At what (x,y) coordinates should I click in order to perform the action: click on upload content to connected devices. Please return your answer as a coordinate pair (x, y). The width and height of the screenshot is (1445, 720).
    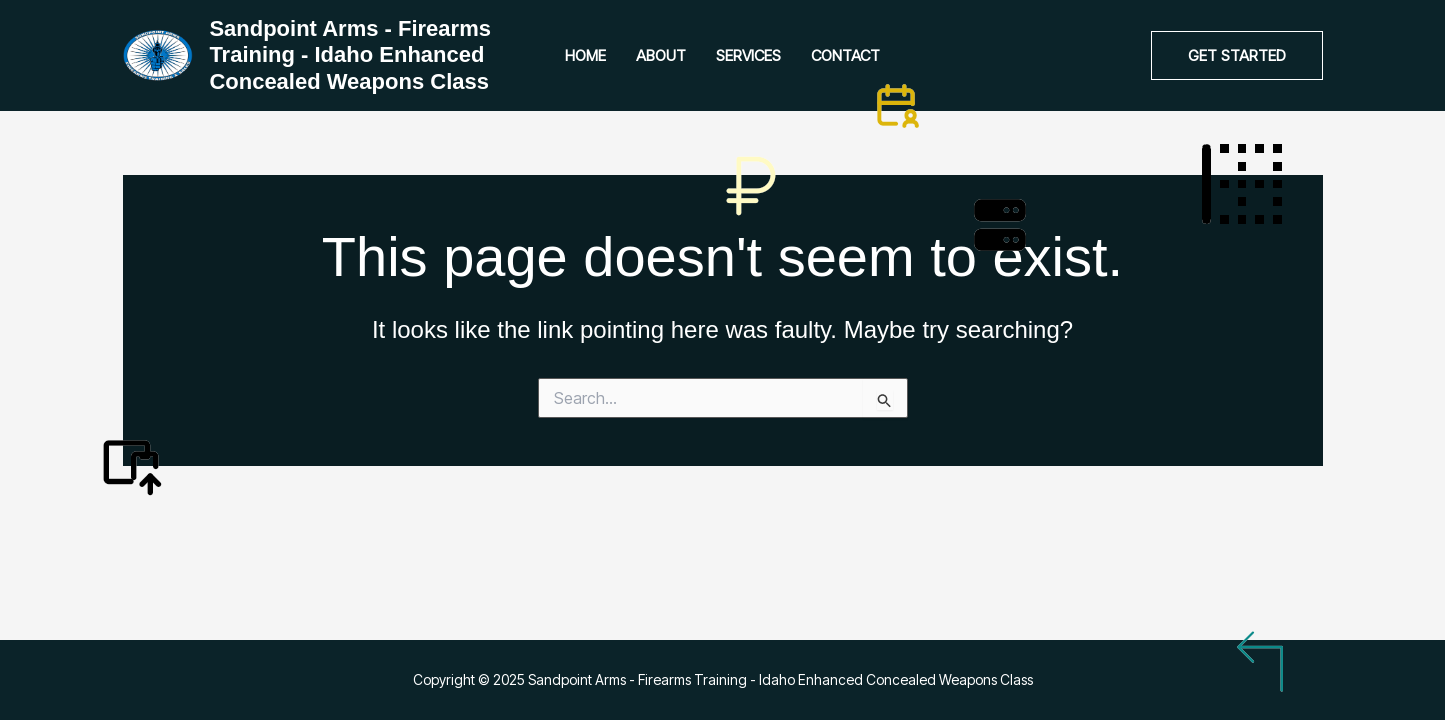
    Looking at the image, I should click on (131, 465).